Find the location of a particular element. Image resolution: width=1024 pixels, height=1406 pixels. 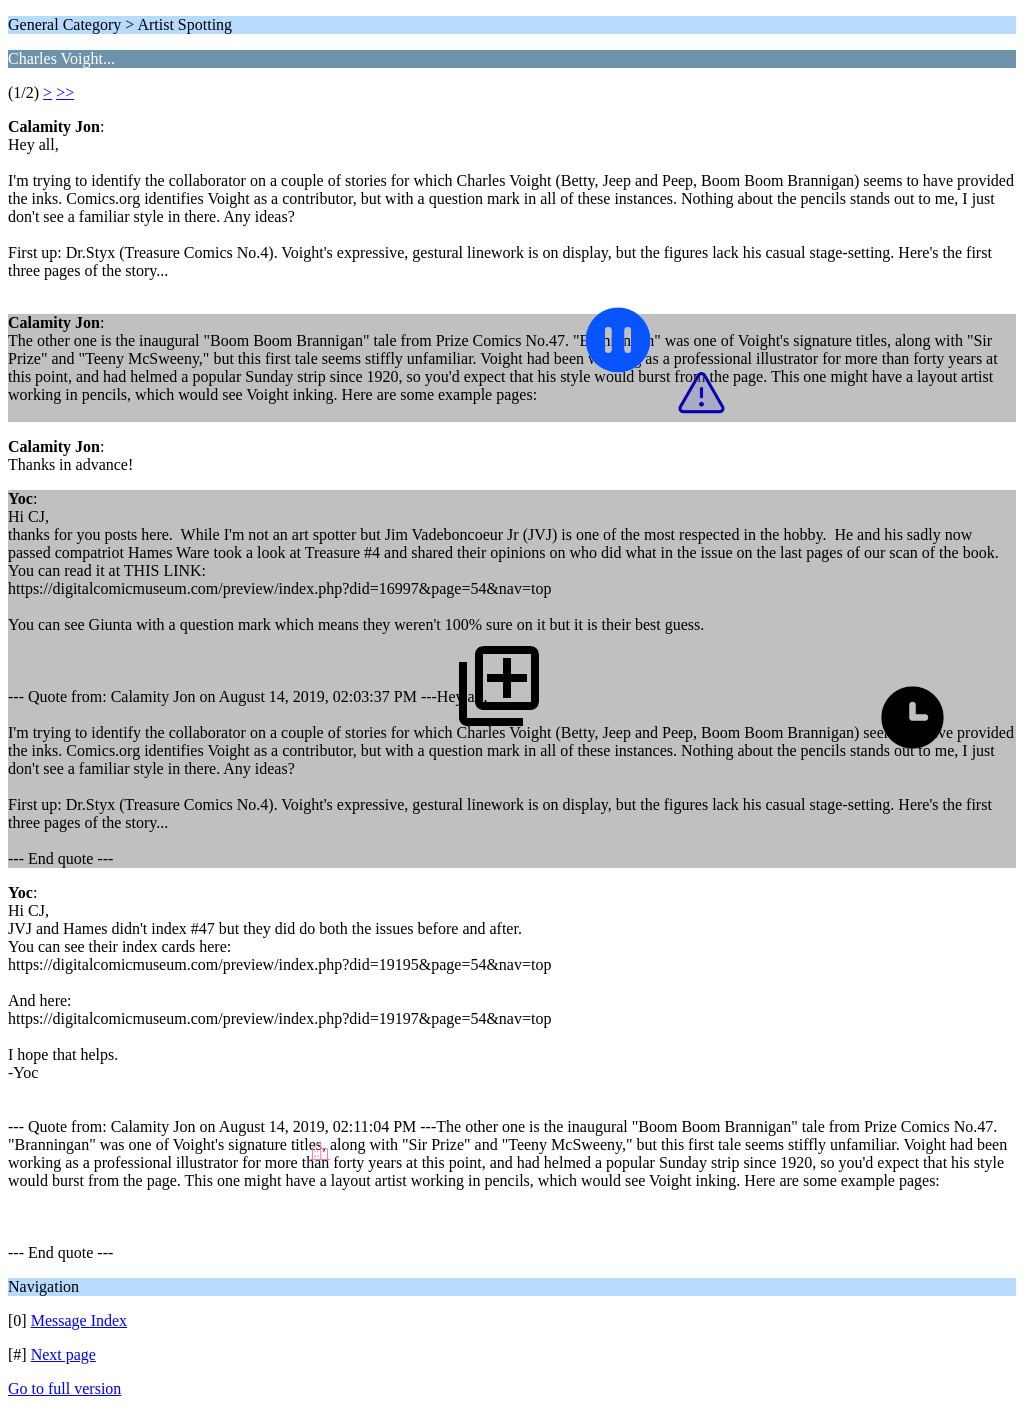

indicates a warning or caution state is located at coordinates (701, 393).